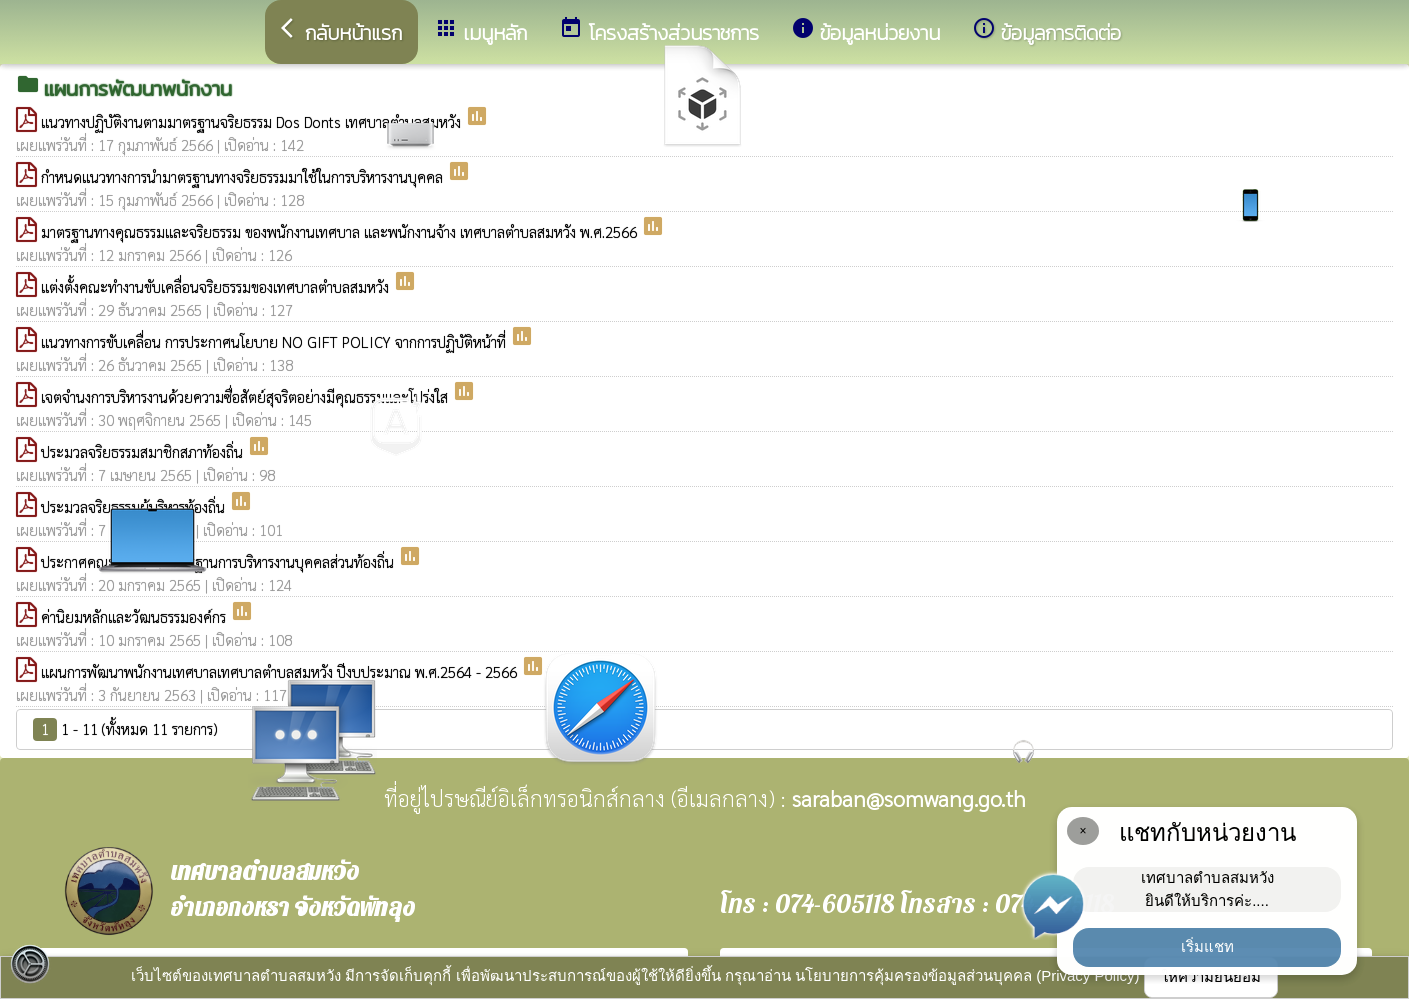  Describe the element at coordinates (396, 425) in the screenshot. I see `keyboard battery status indicator` at that location.